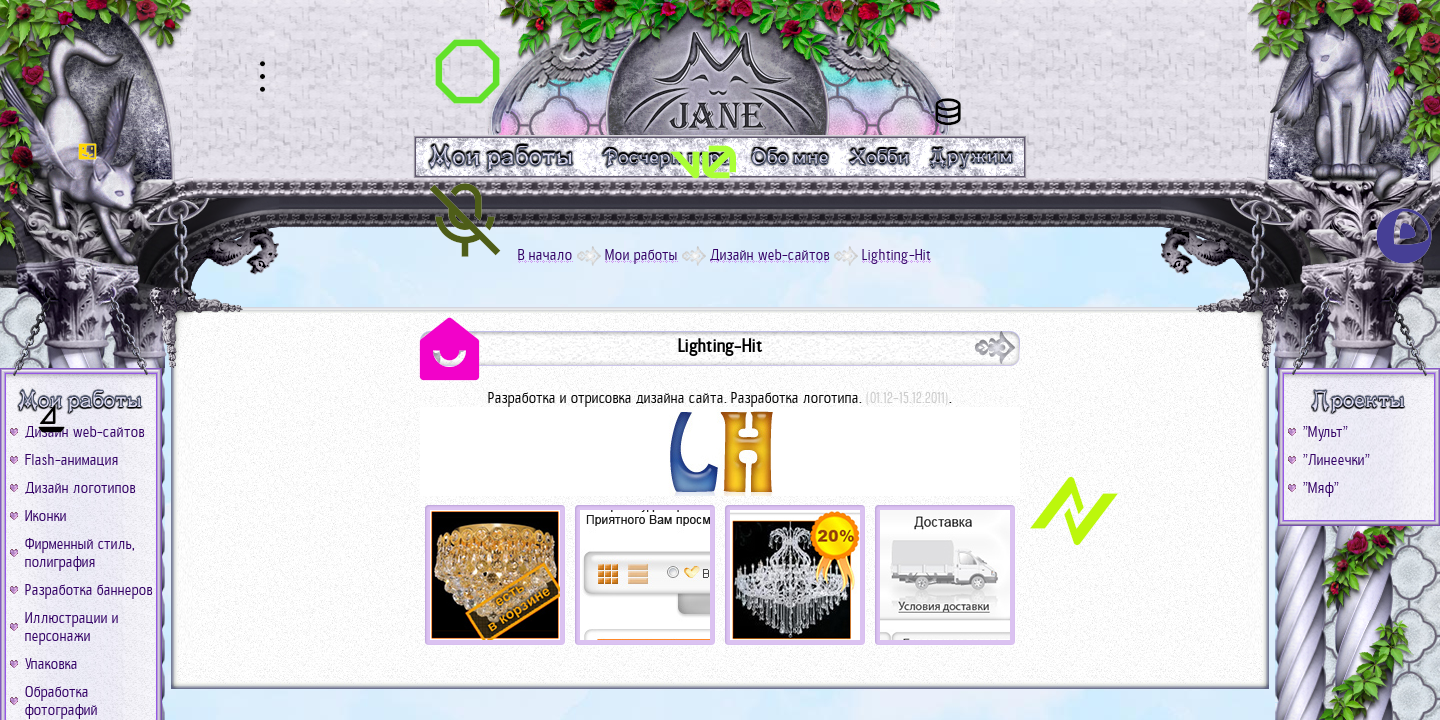 The image size is (1440, 720). Describe the element at coordinates (1074, 511) in the screenshot. I see `norco brand logo` at that location.